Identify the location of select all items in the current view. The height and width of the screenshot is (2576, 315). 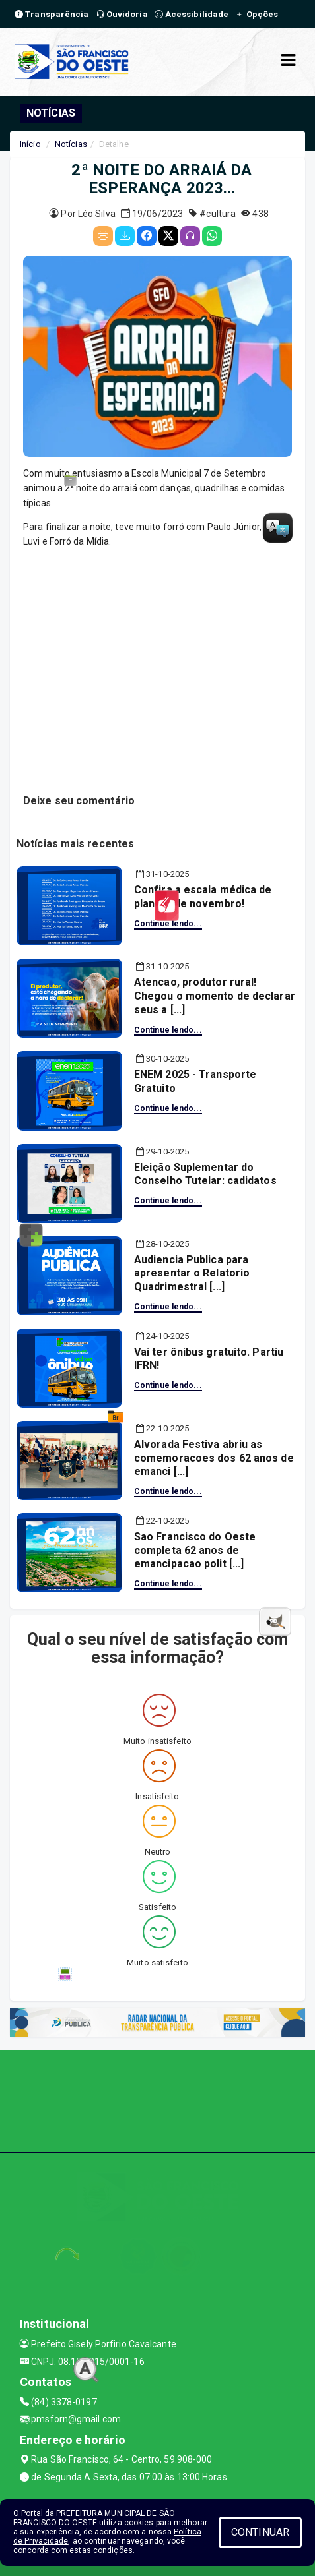
(65, 1974).